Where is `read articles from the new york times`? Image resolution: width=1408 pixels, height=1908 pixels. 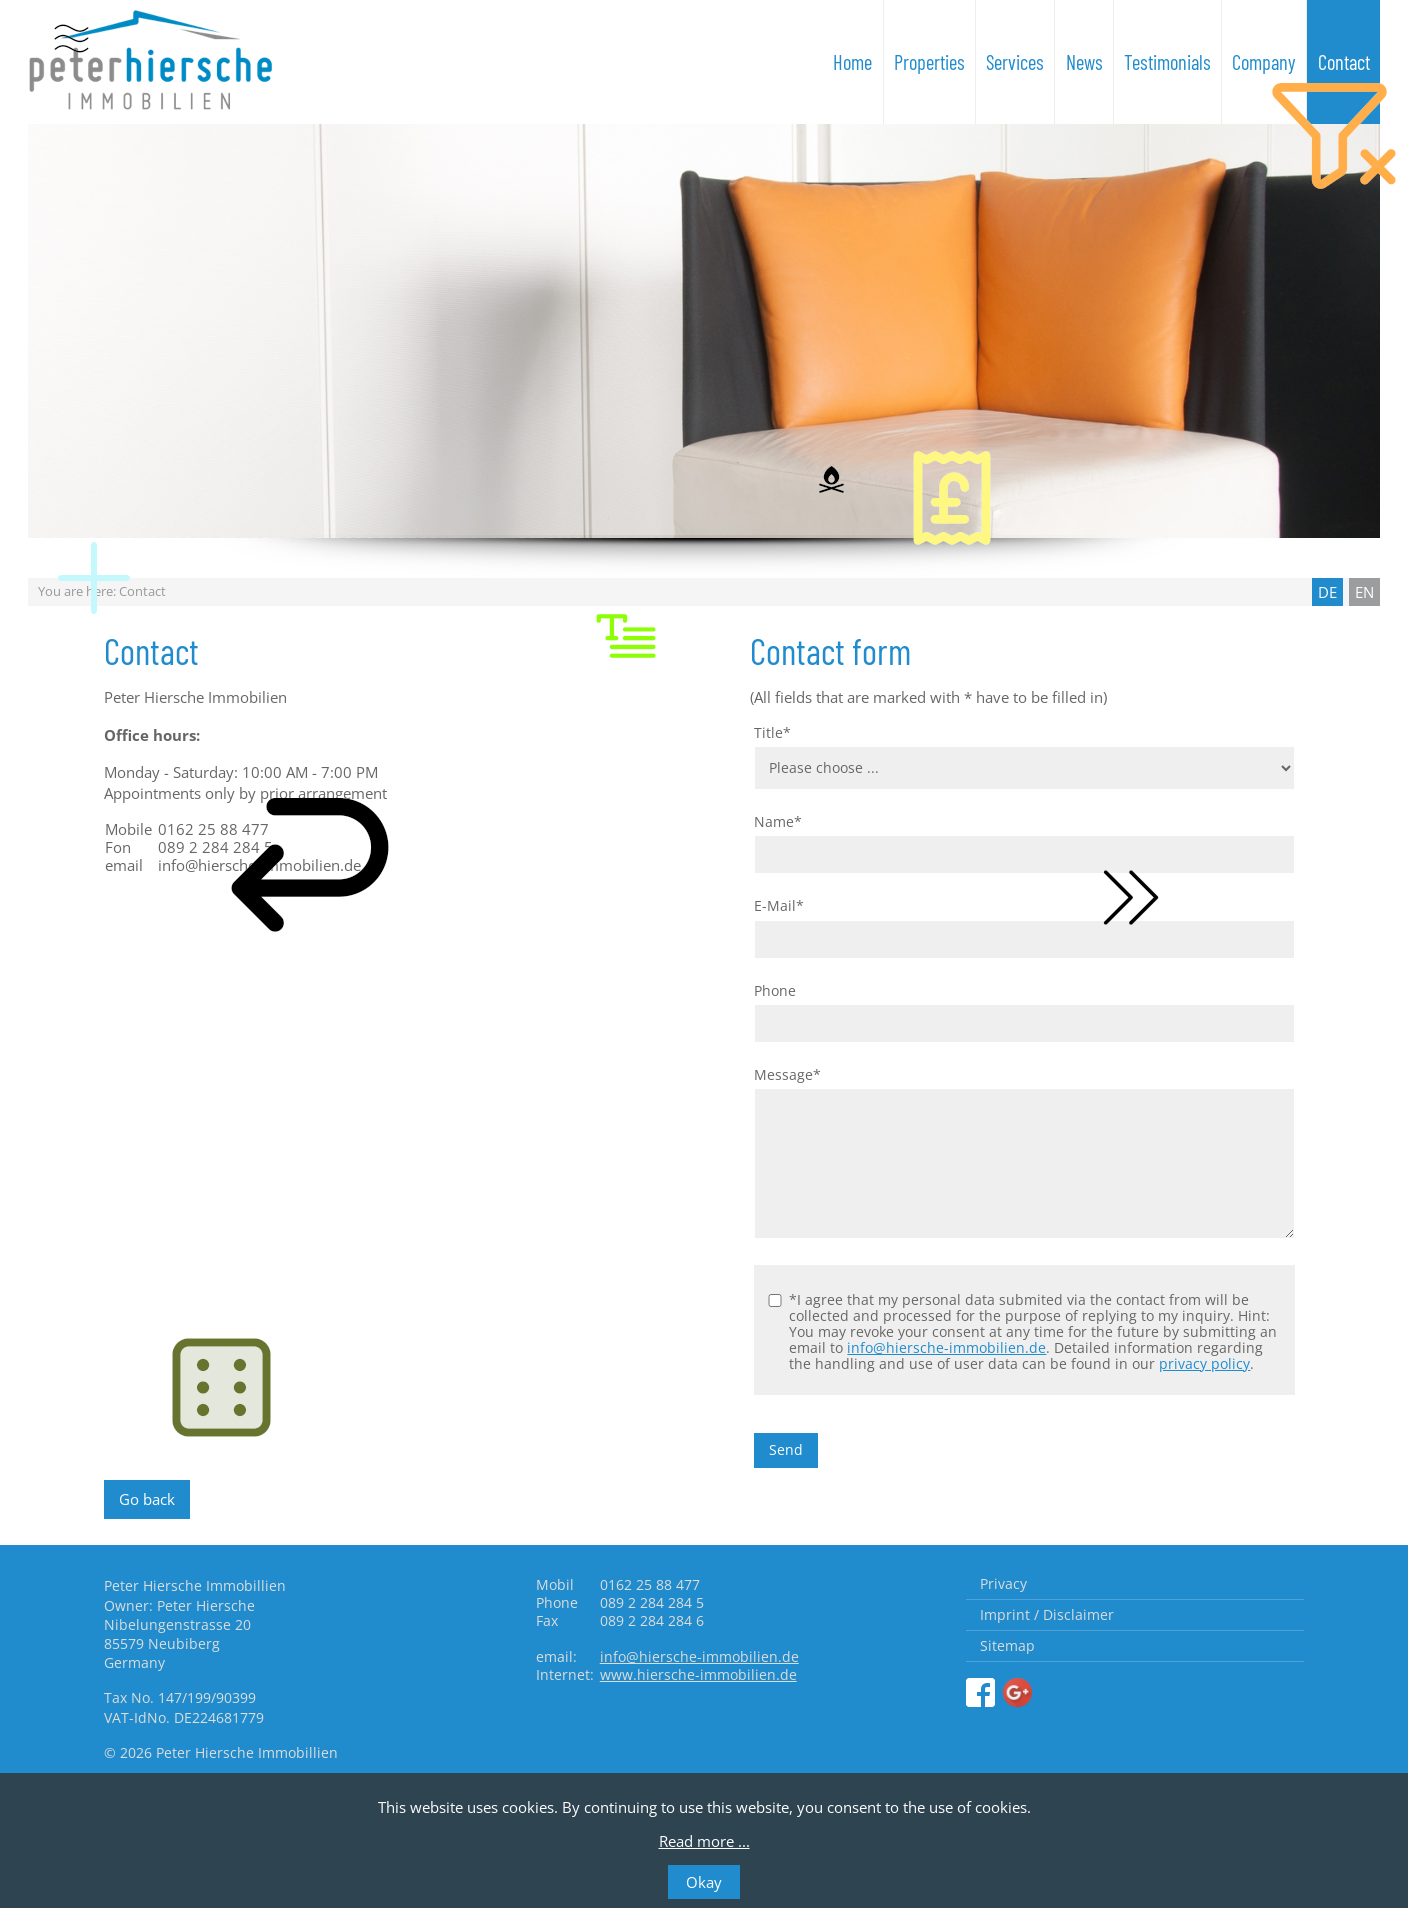
read articles from the new york times is located at coordinates (625, 636).